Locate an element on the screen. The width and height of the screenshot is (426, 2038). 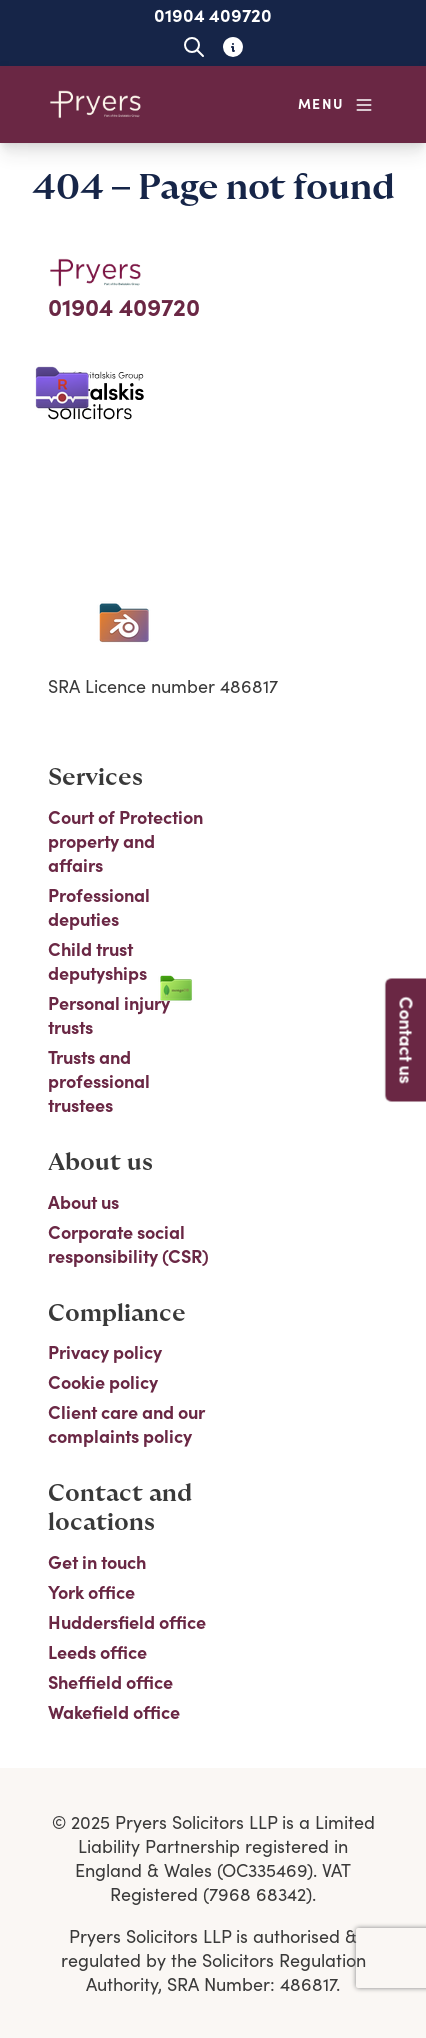
open folder containing MongoDB database files is located at coordinates (176, 989).